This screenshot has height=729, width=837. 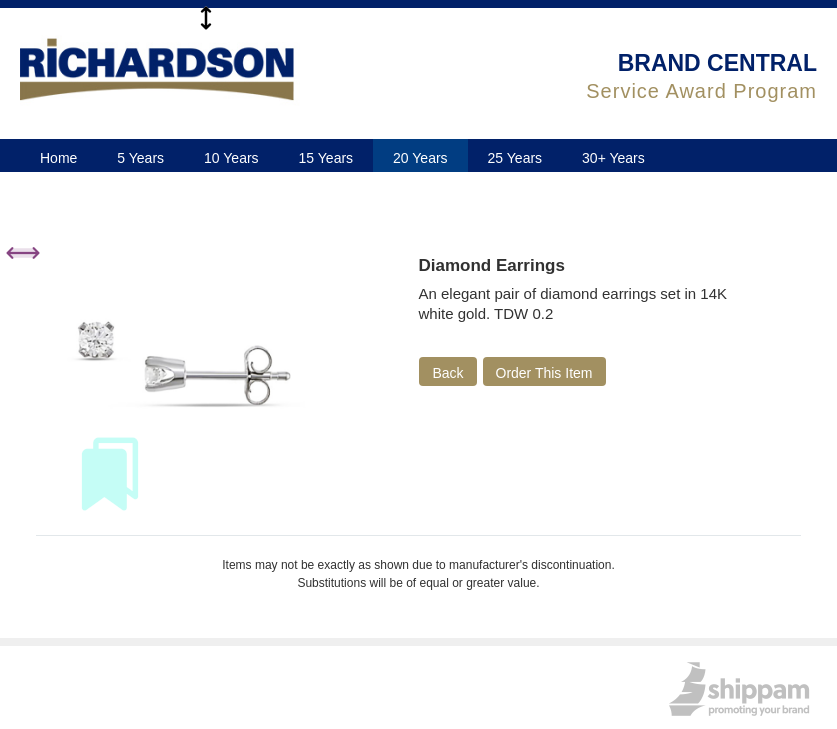 What do you see at coordinates (206, 18) in the screenshot?
I see `adjust vertical position or order` at bounding box center [206, 18].